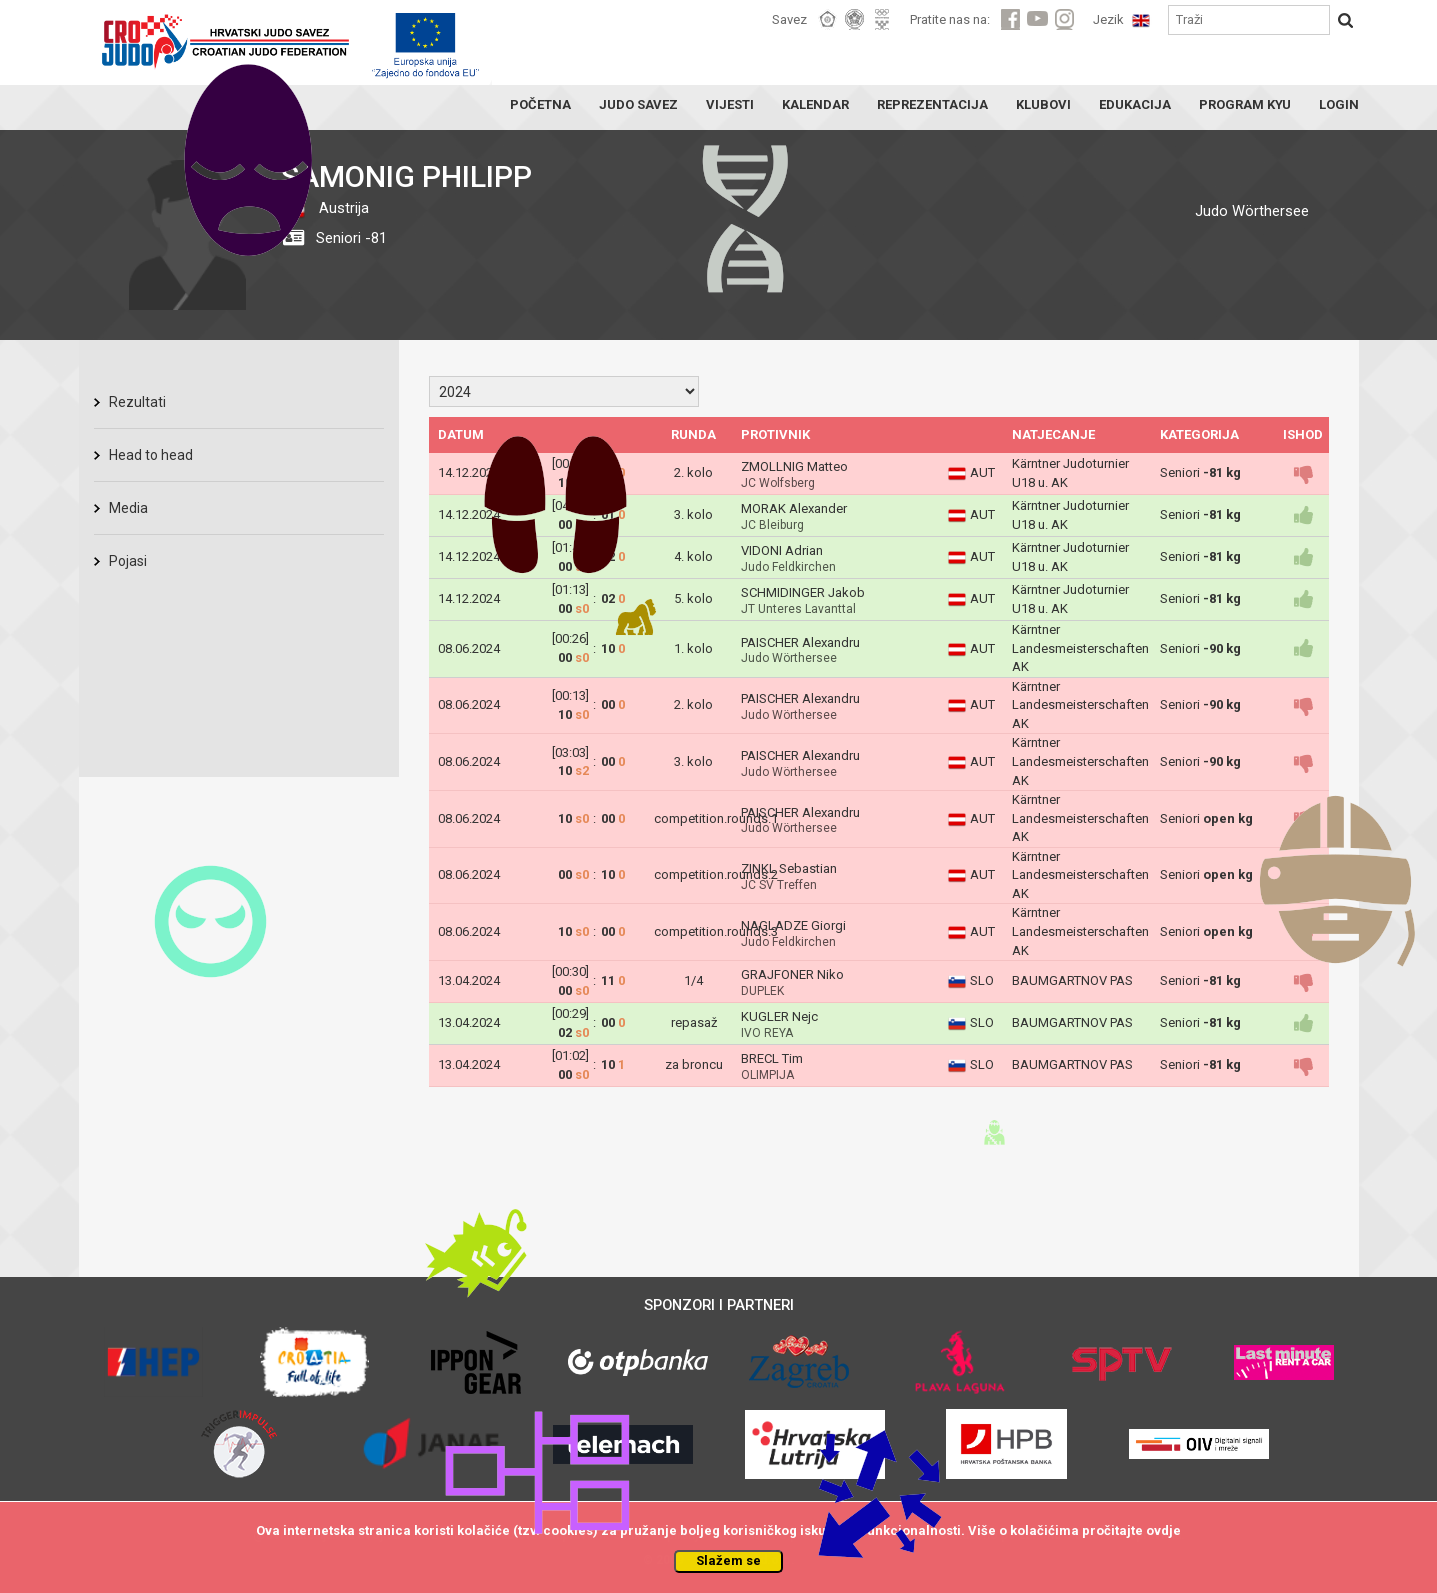 This screenshot has height=1593, width=1437. What do you see at coordinates (746, 219) in the screenshot?
I see `access genetic or DNA-related features` at bounding box center [746, 219].